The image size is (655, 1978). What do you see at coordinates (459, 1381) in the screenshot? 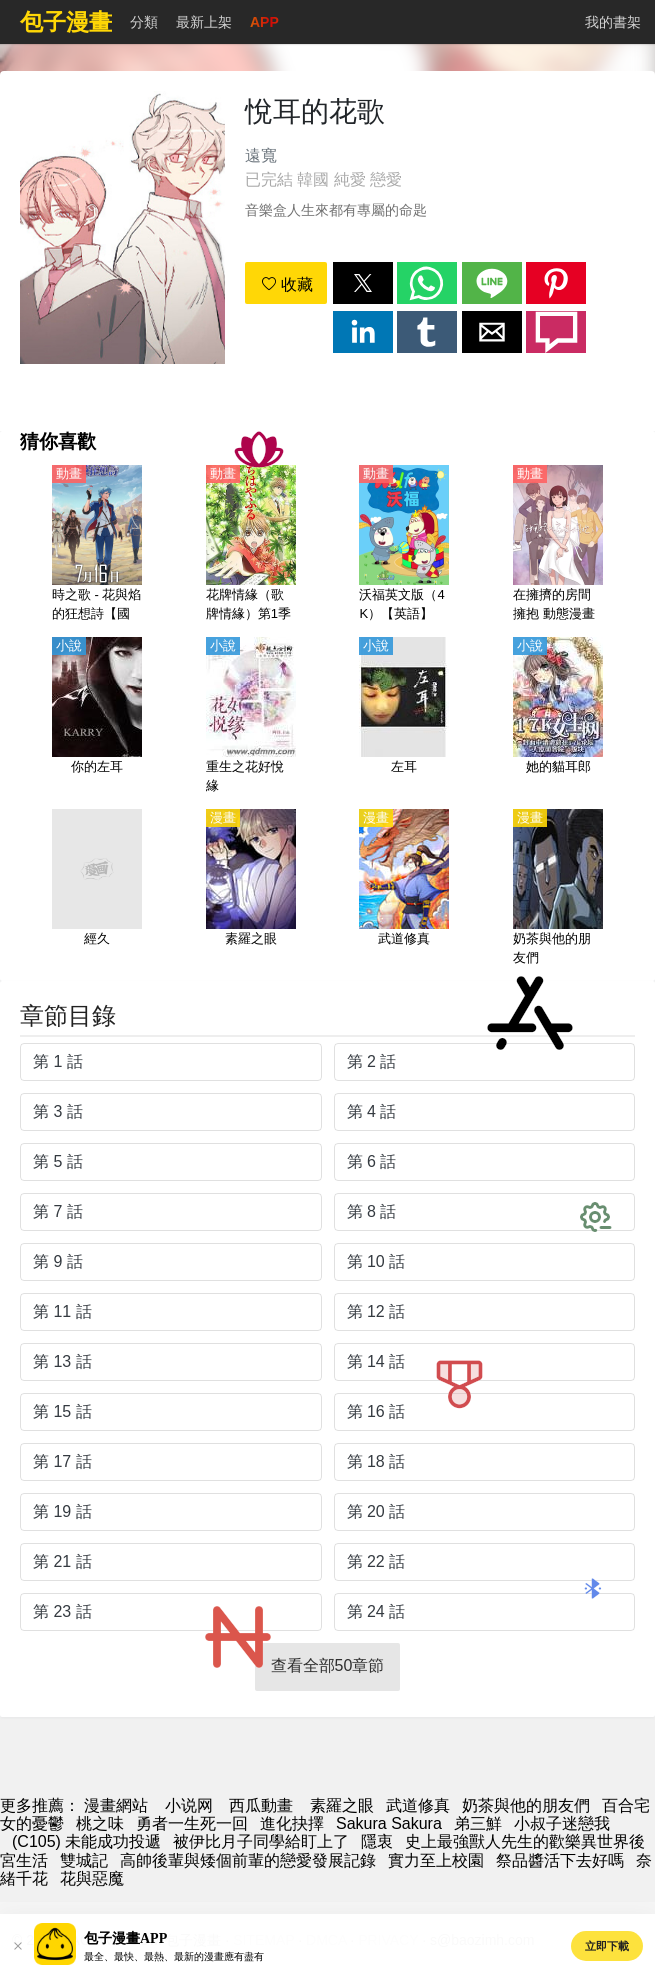
I see `view achievements or awards` at bounding box center [459, 1381].